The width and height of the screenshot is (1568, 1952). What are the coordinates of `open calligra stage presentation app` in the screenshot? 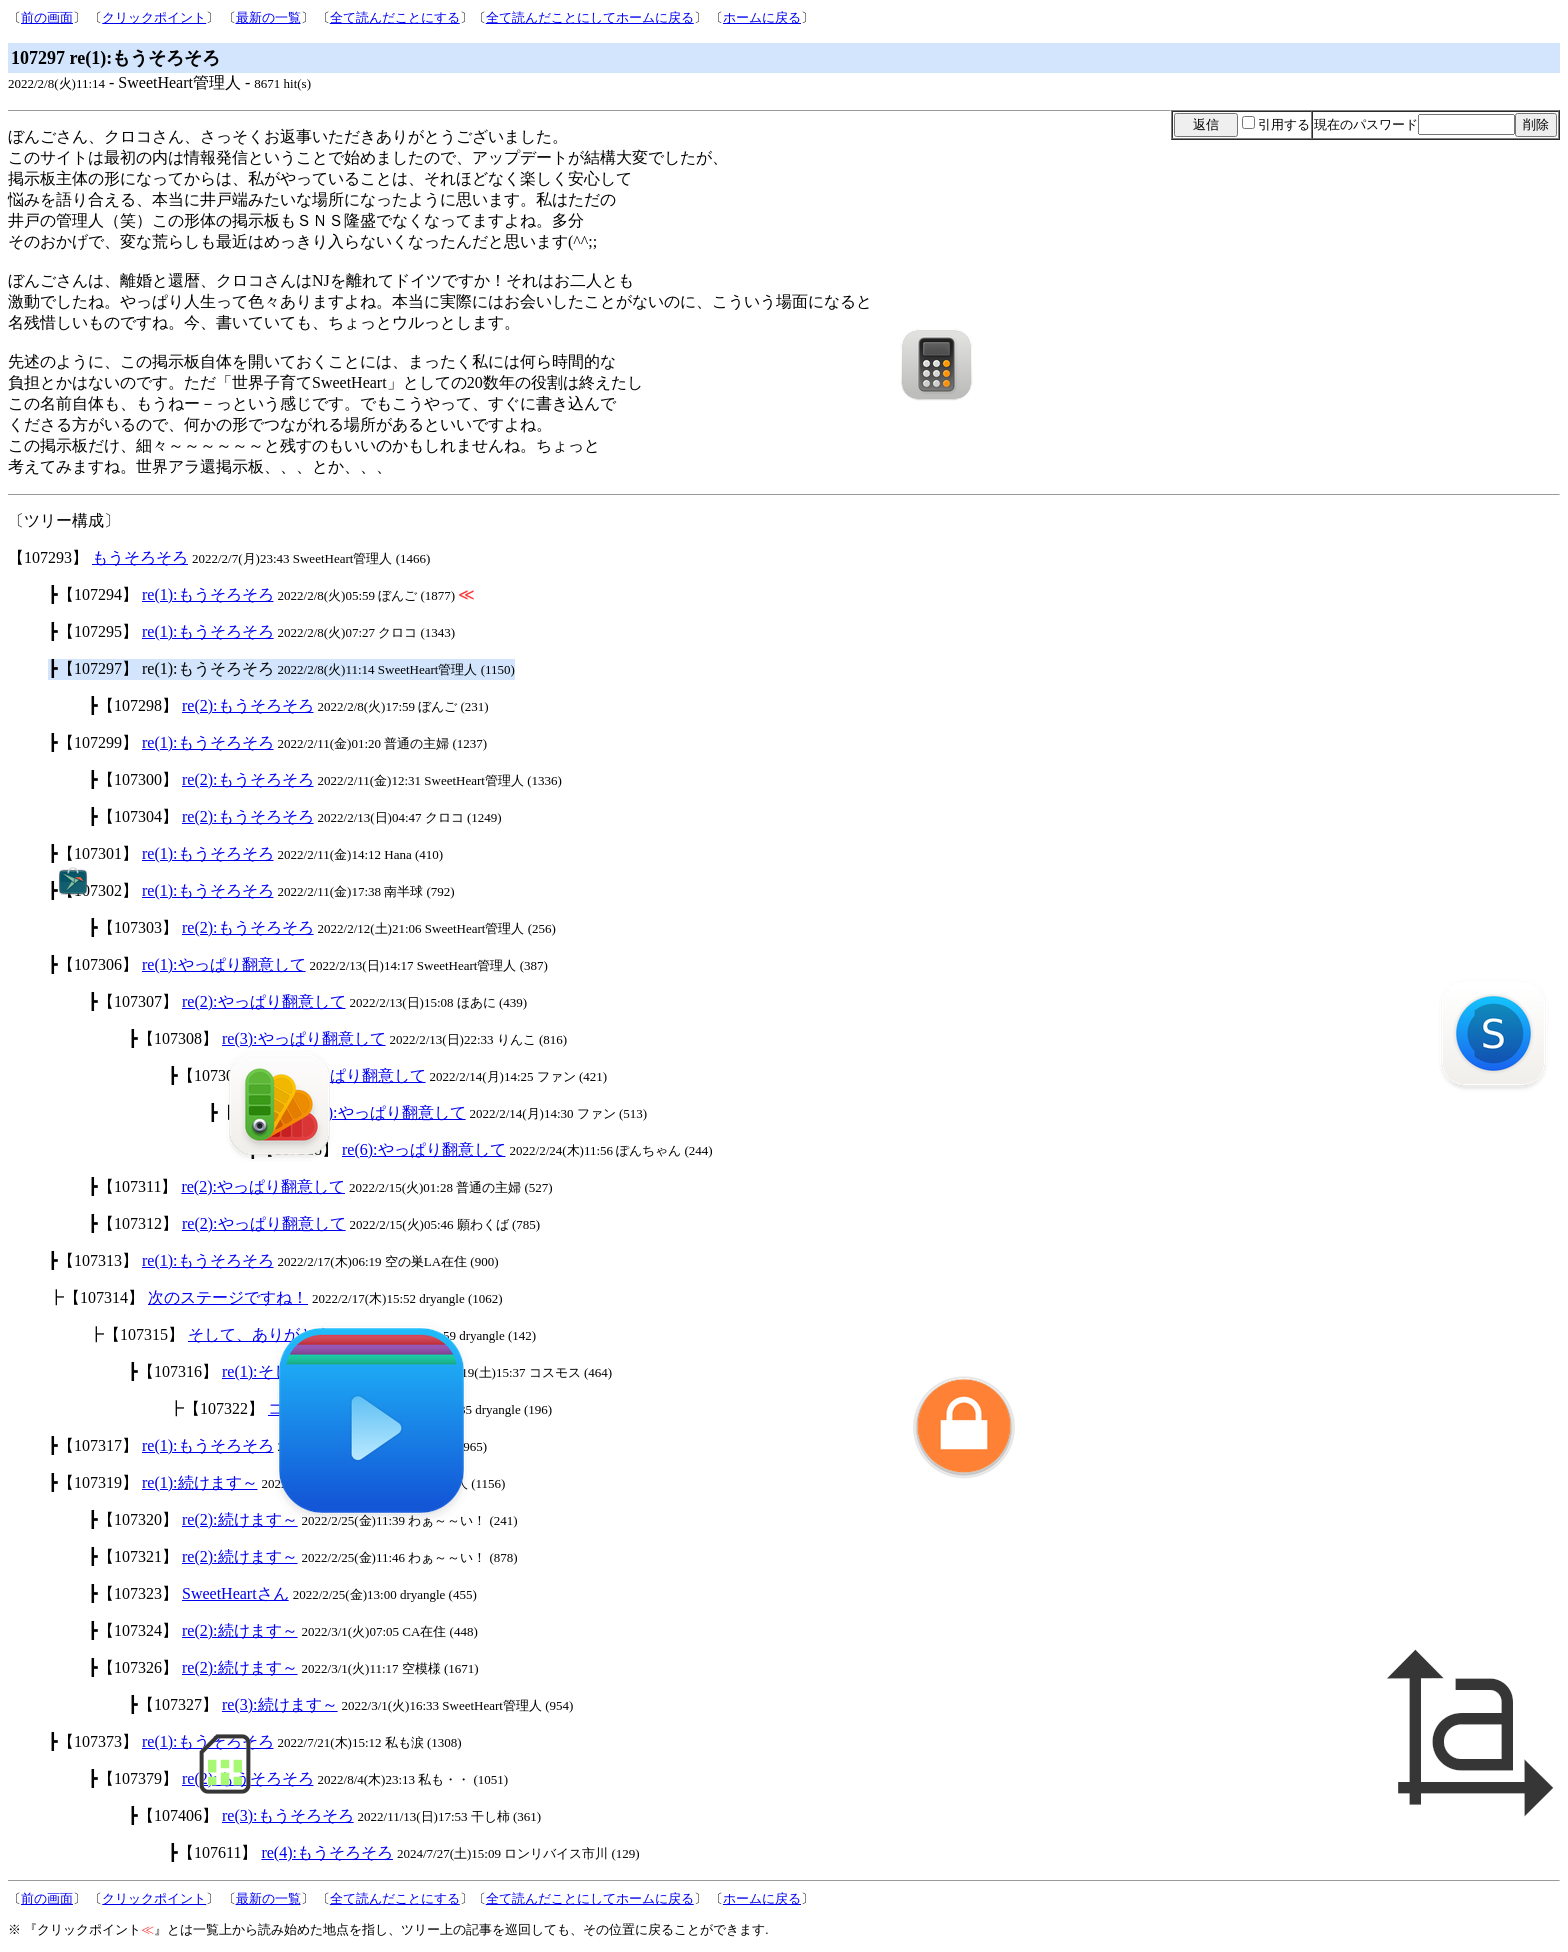 It's located at (371, 1420).